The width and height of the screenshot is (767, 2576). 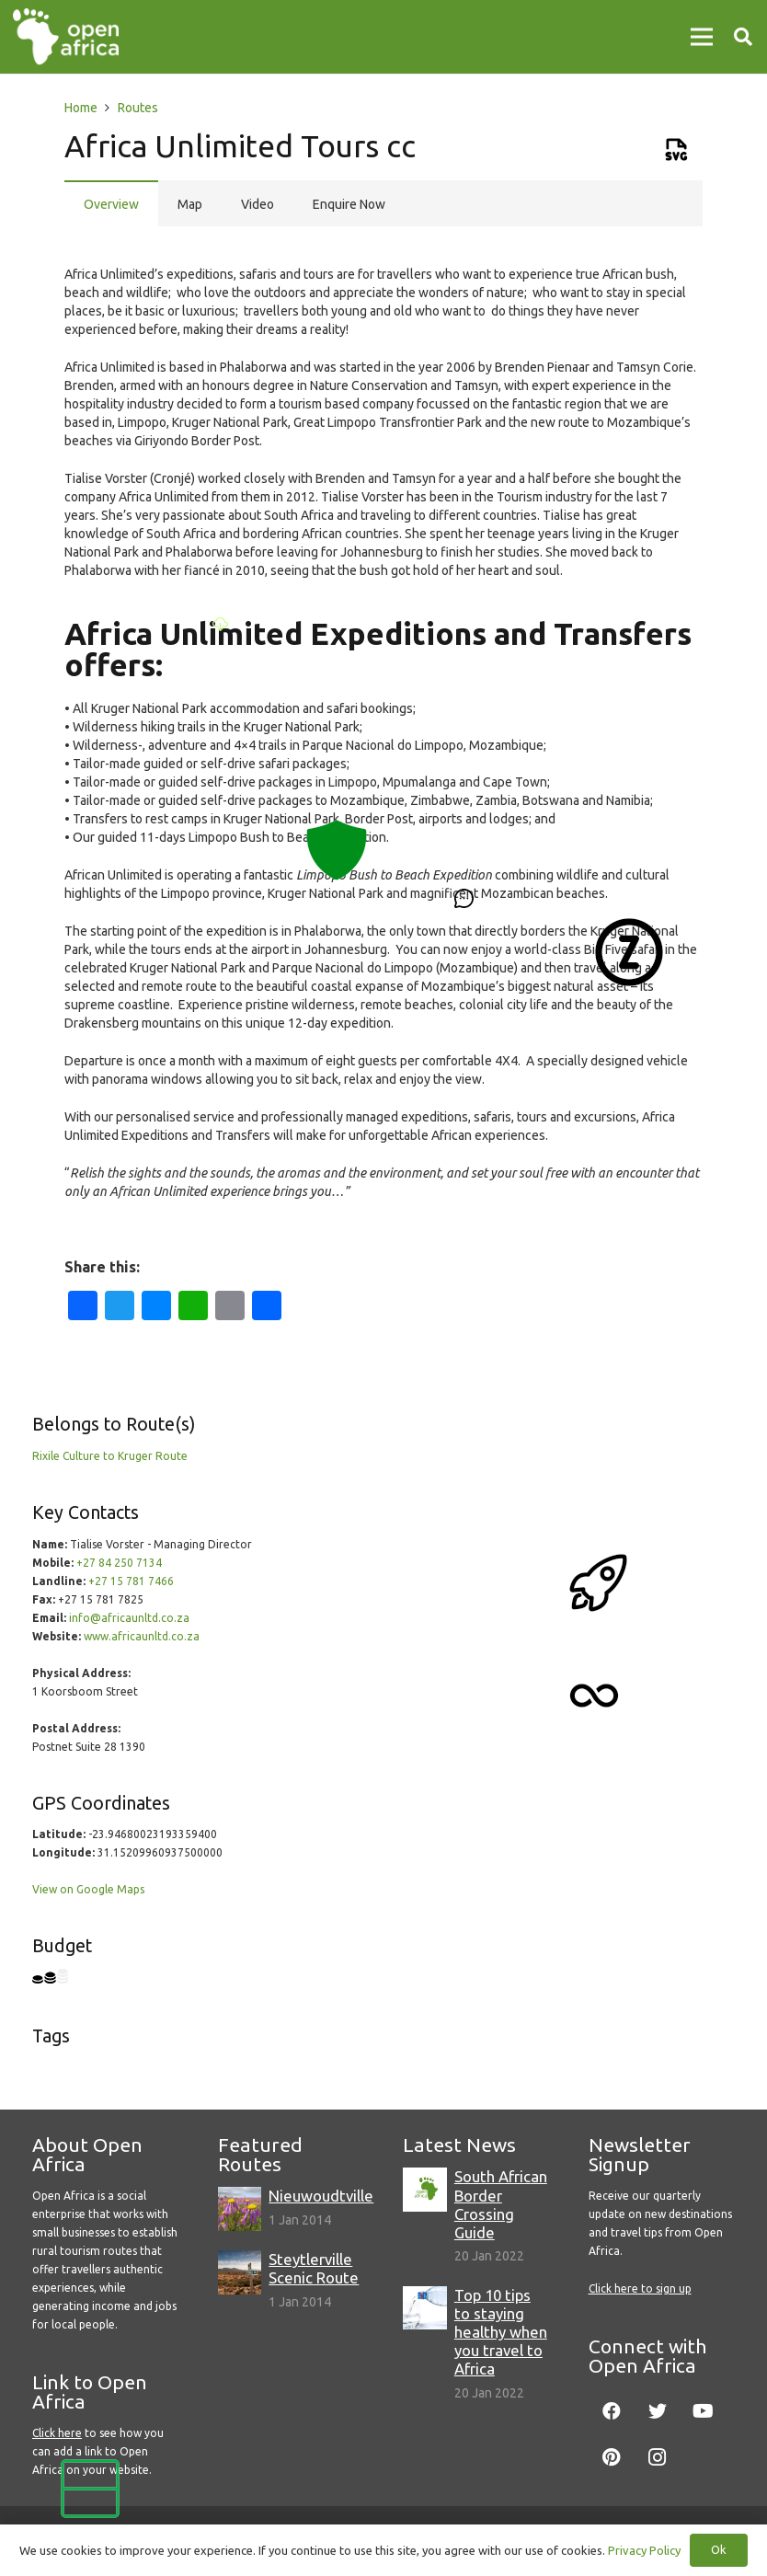 I want to click on download file from cloud storage, so click(x=220, y=624).